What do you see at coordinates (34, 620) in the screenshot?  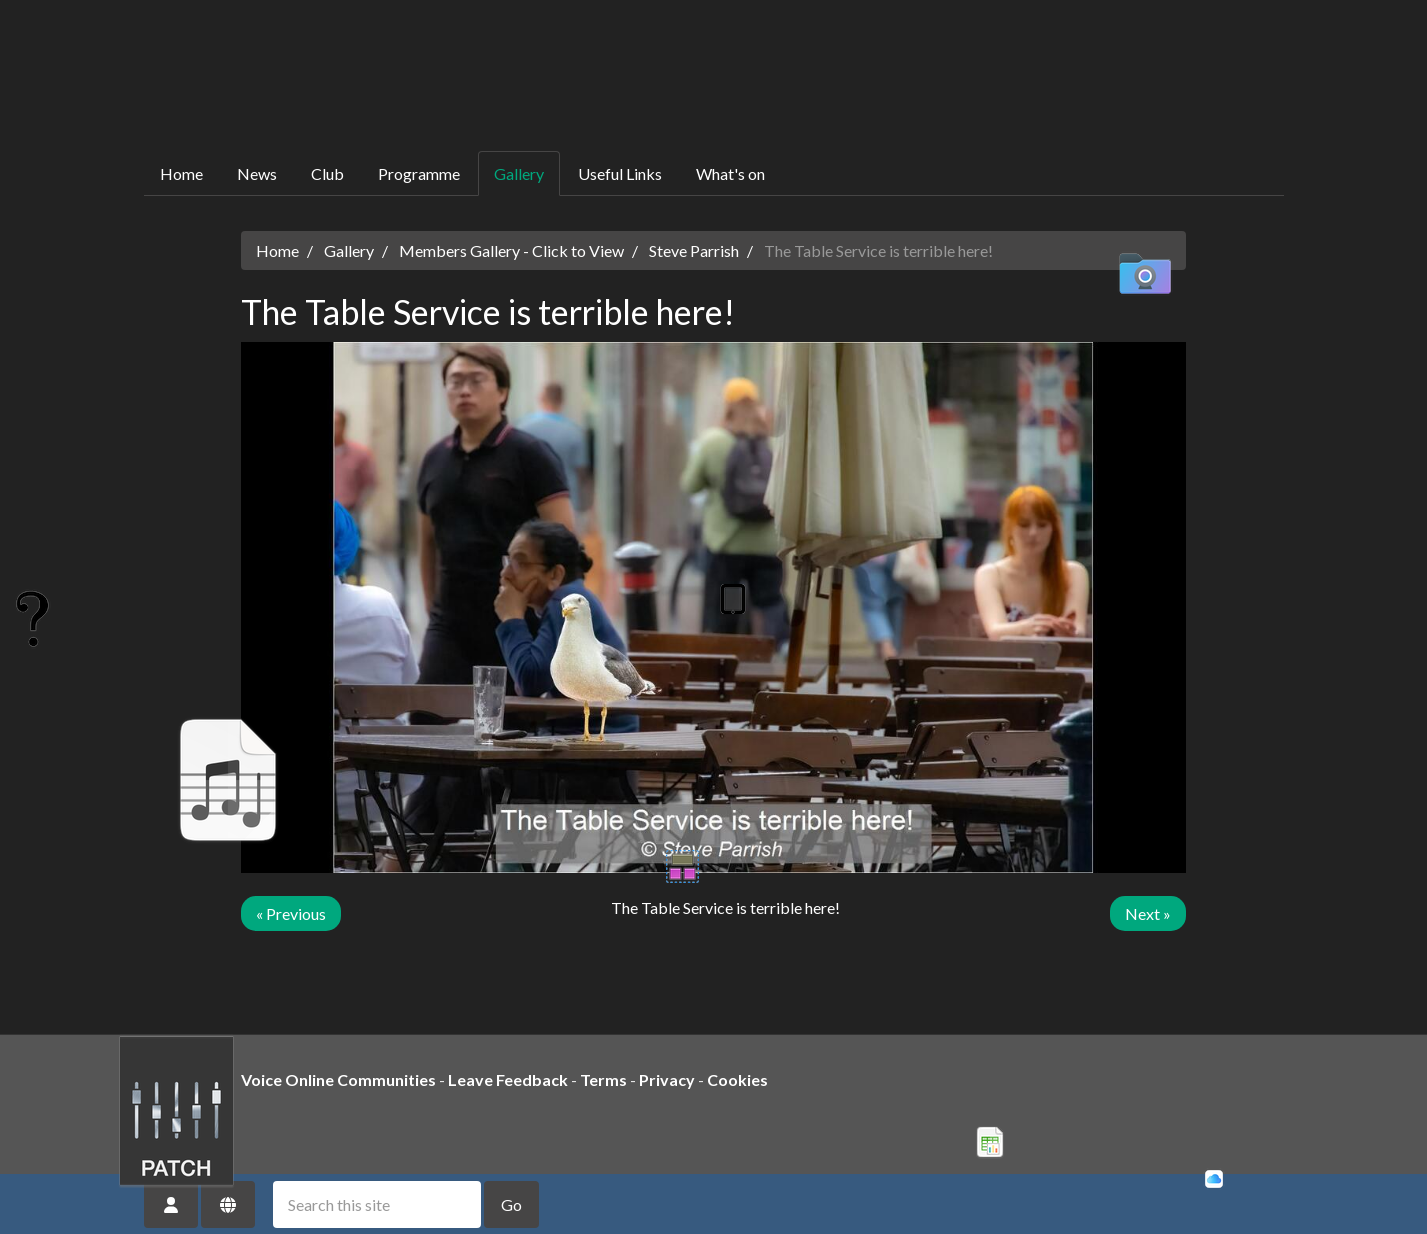 I see `access help documentation or support` at bounding box center [34, 620].